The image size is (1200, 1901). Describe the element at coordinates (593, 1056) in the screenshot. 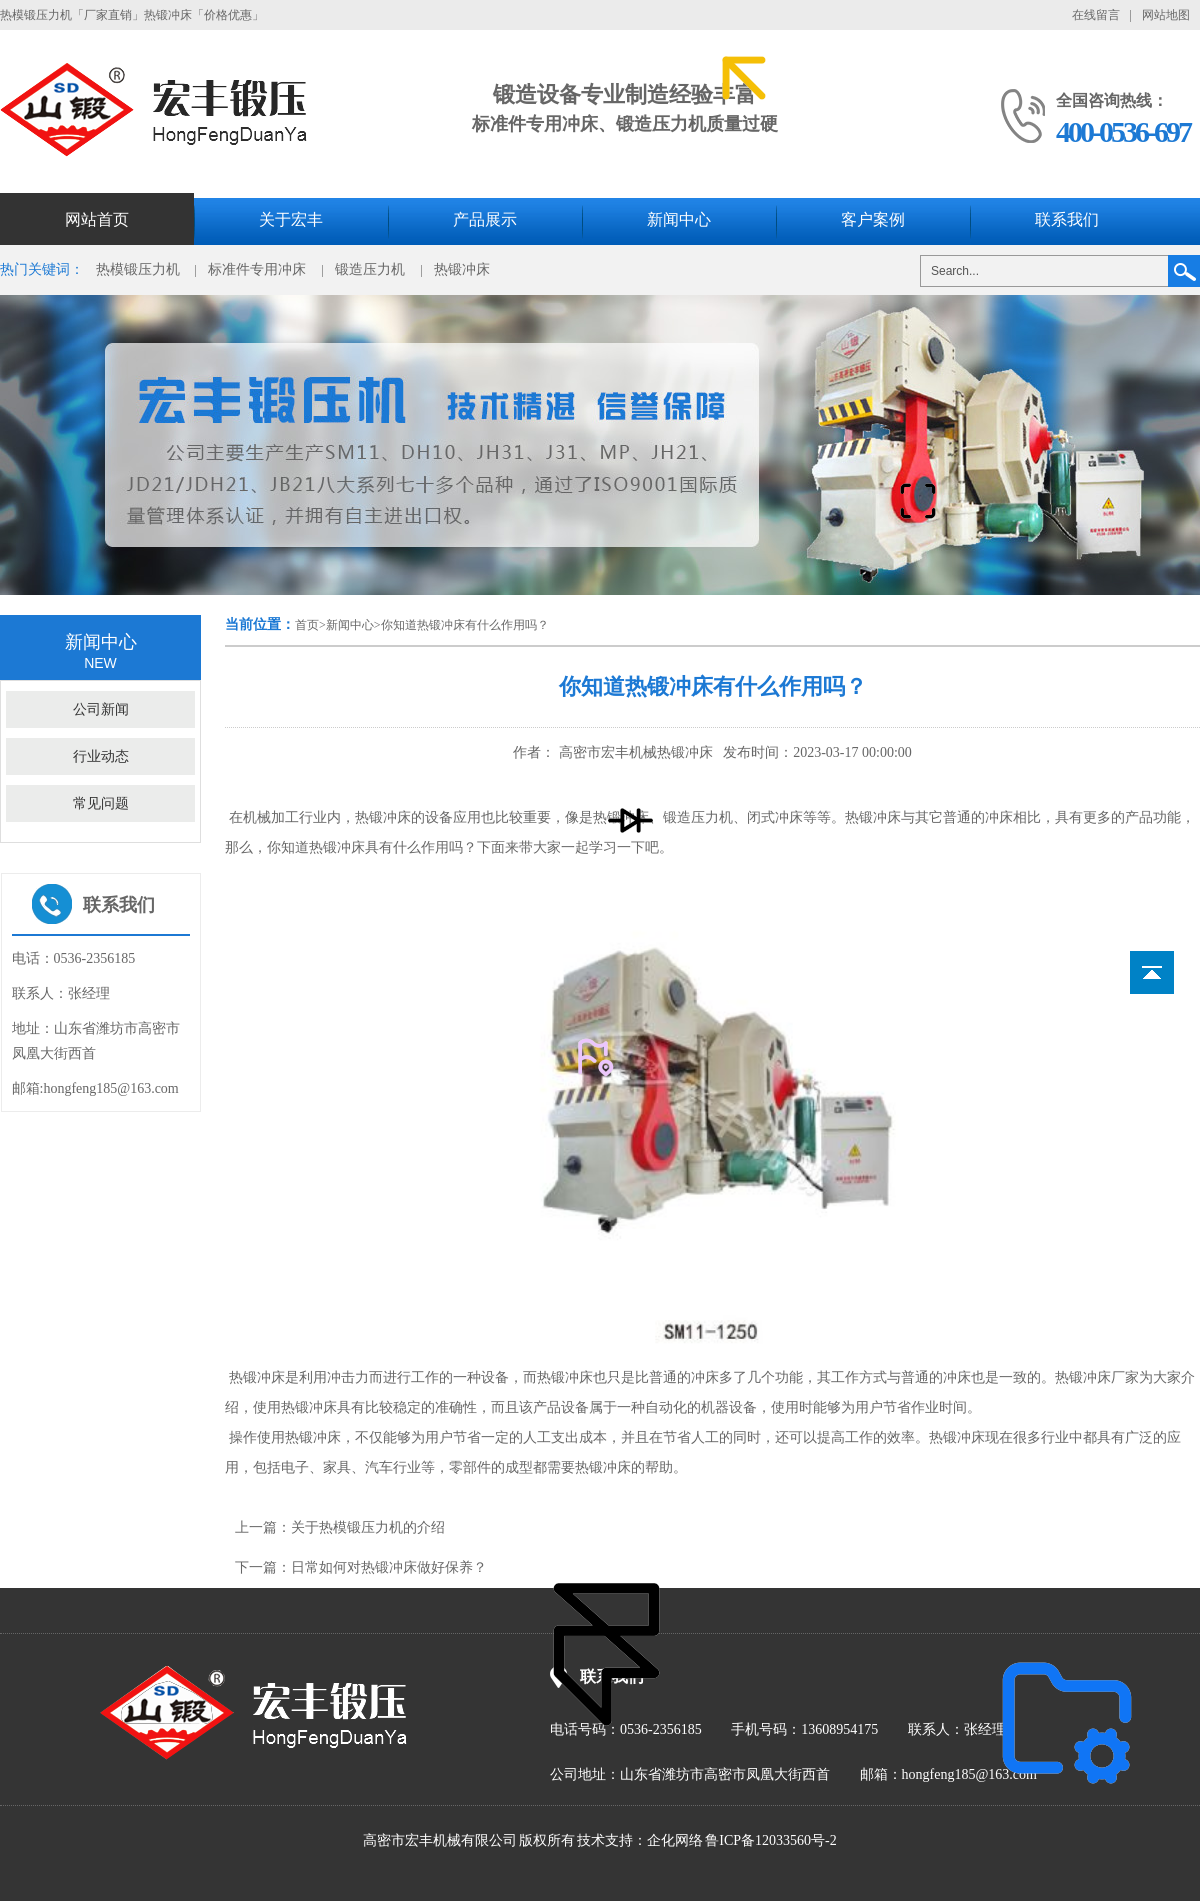

I see `mark or flag a location on the map` at that location.